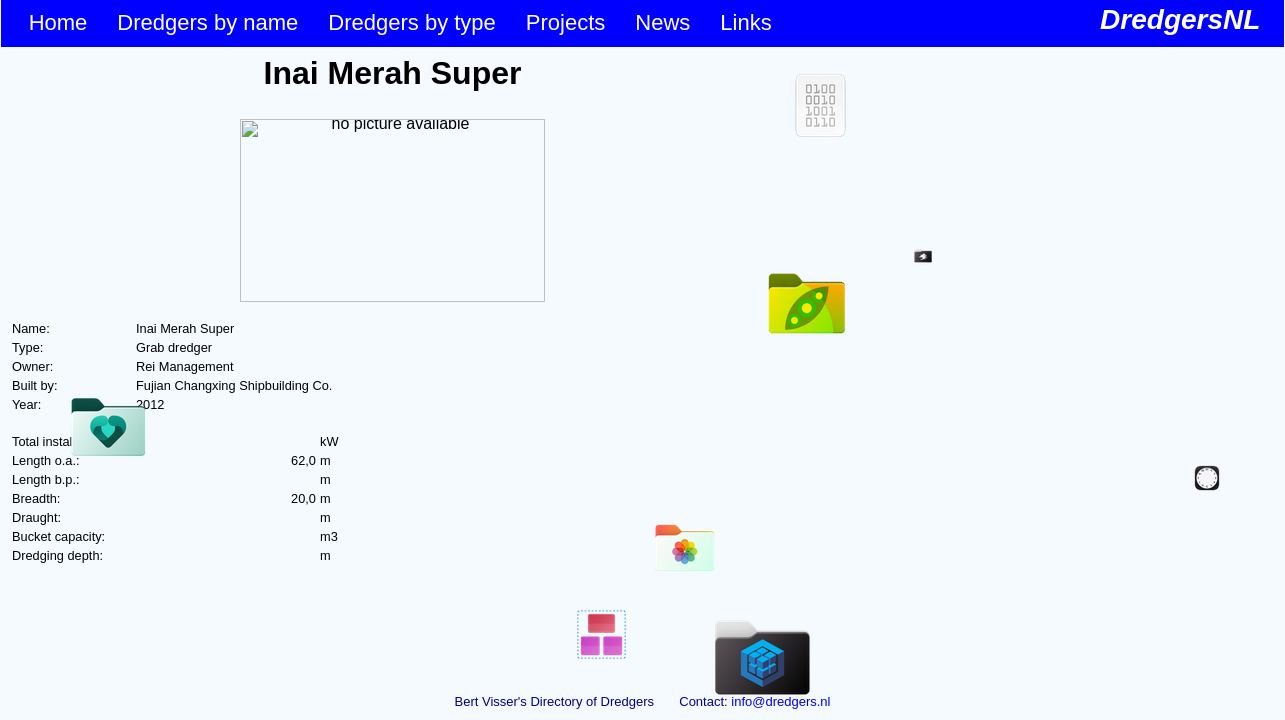 The image size is (1285, 720). What do you see at coordinates (923, 256) in the screenshot?
I see `folder containing bevy game engine project files` at bounding box center [923, 256].